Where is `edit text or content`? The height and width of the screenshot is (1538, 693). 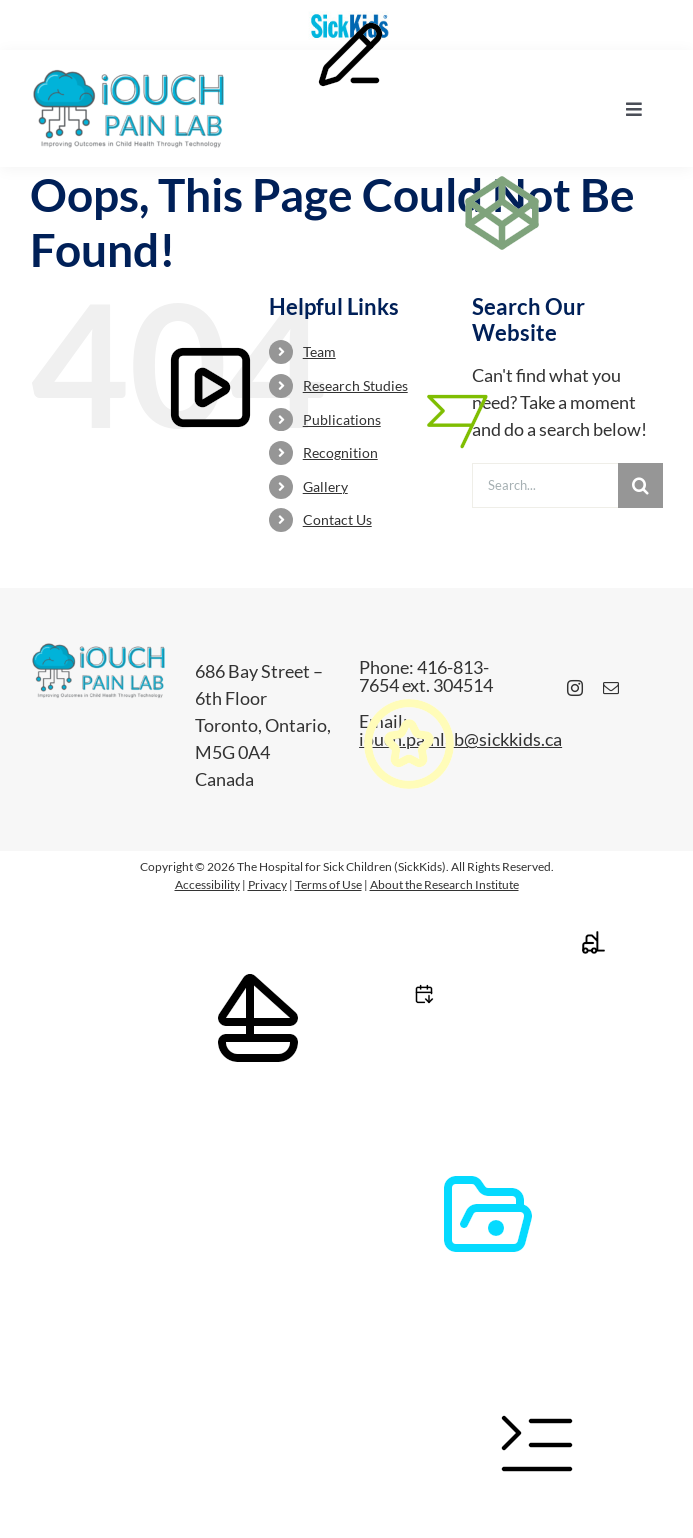
edit text or content is located at coordinates (350, 54).